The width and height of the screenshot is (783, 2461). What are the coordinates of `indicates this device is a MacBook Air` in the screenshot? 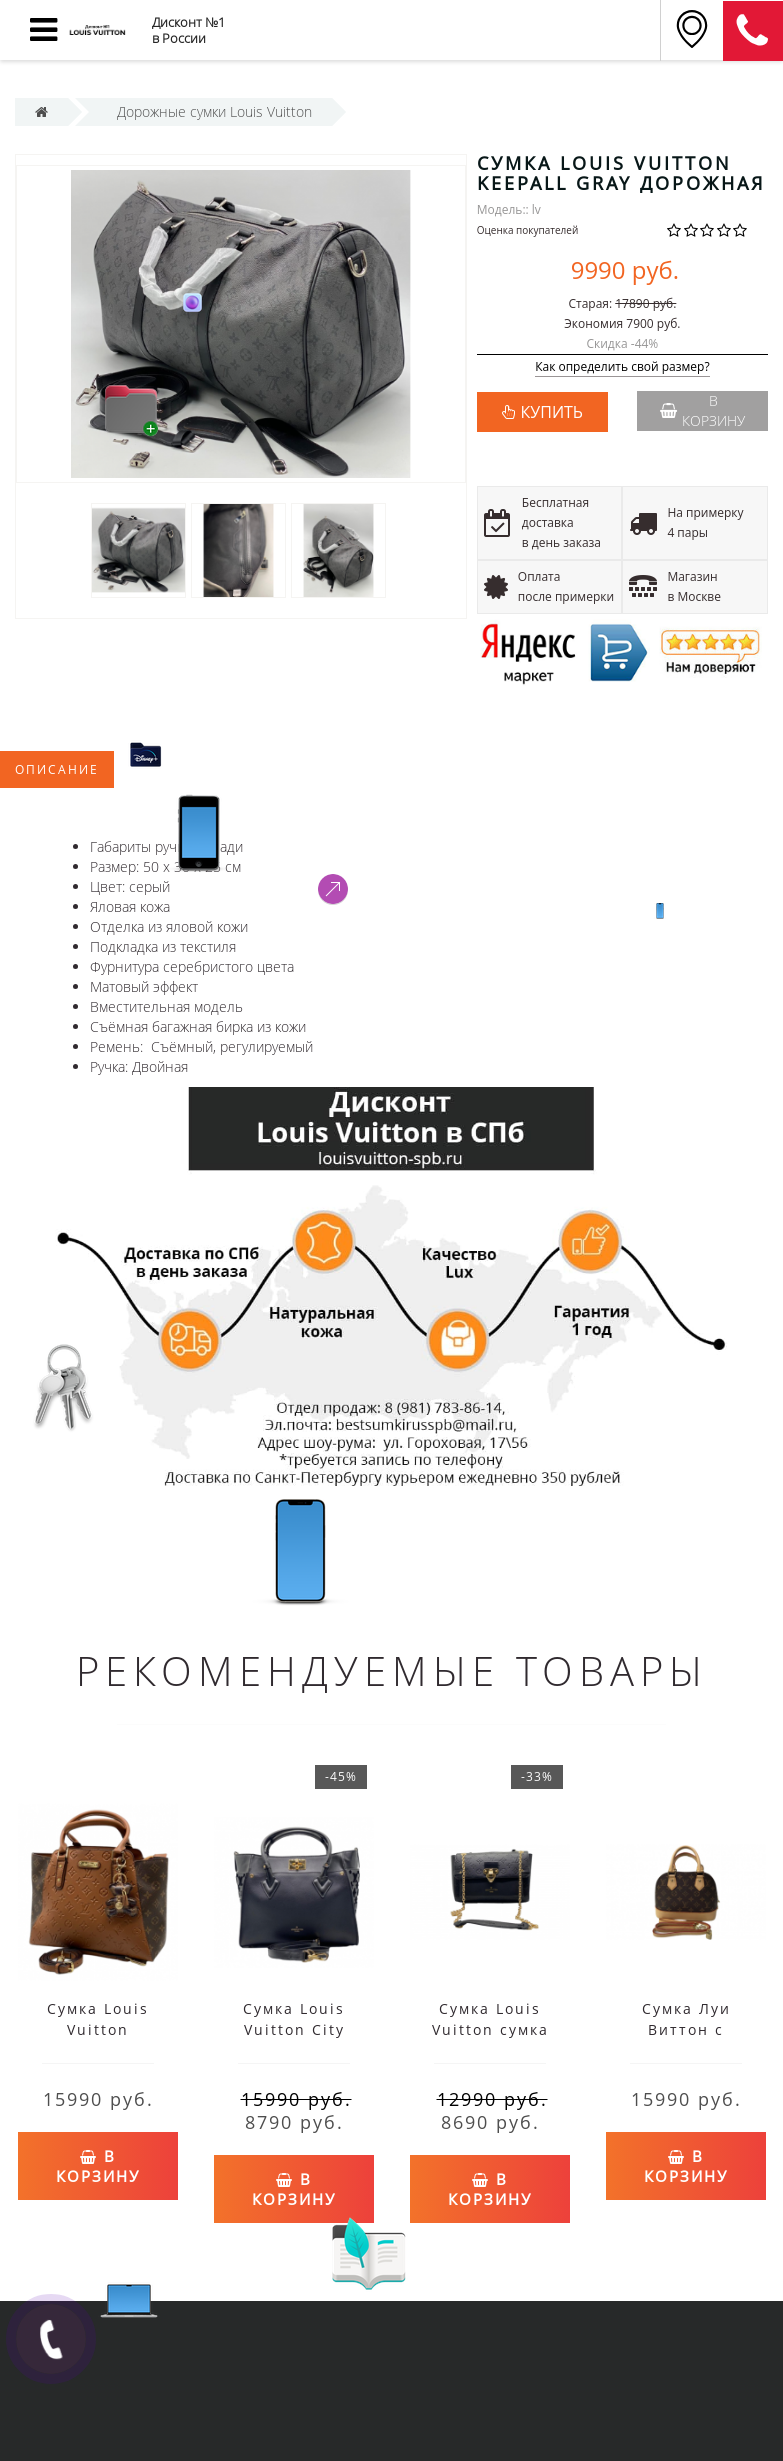 It's located at (129, 2296).